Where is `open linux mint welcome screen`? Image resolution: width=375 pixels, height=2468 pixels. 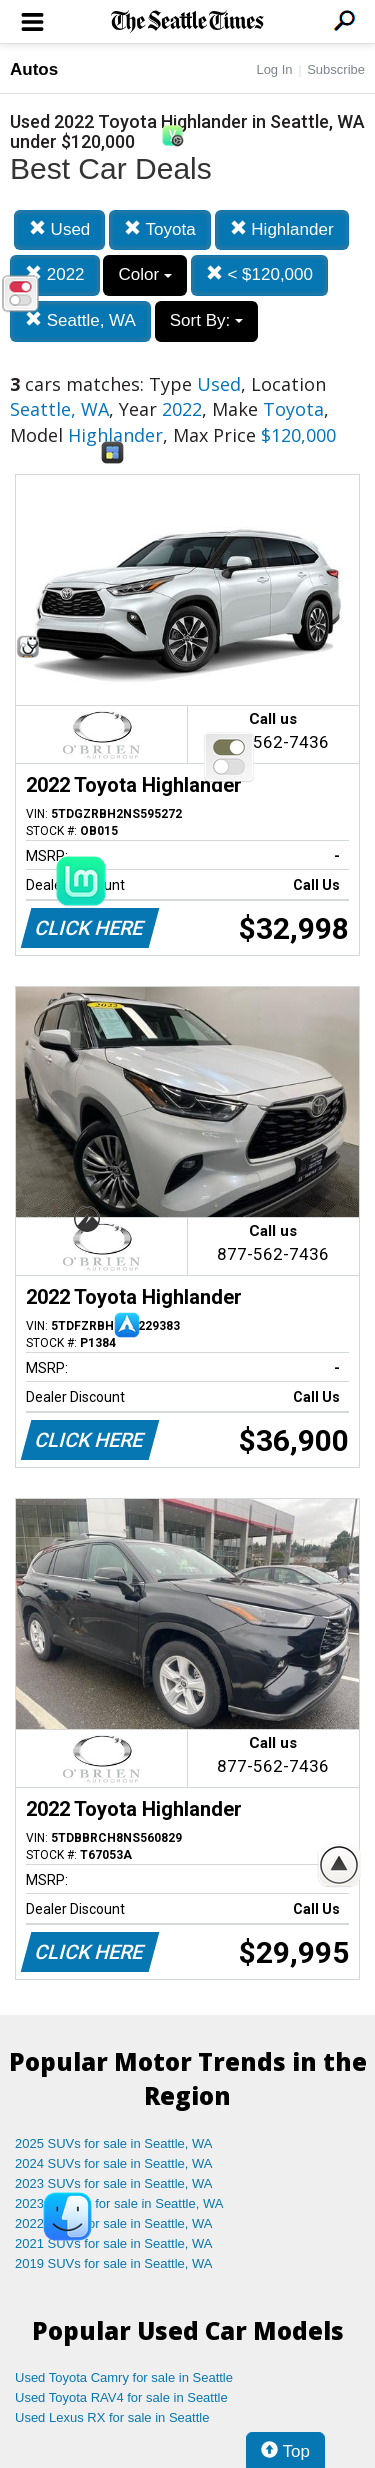
open linux mint welcome screen is located at coordinates (81, 881).